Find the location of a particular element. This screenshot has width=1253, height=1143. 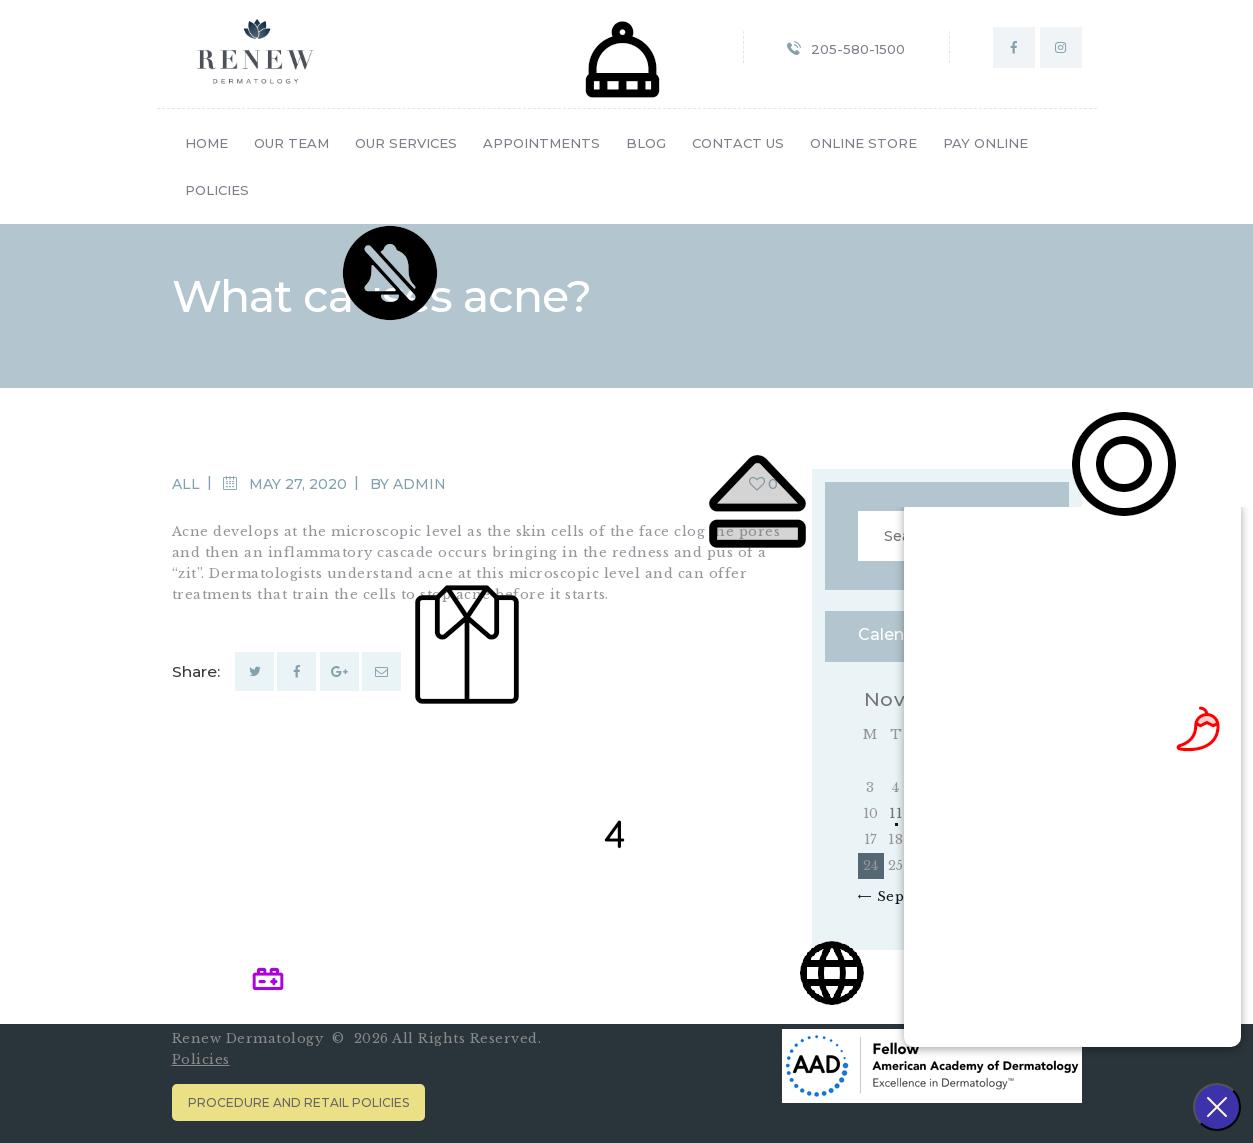

indicates step 4 in a multi-step process is located at coordinates (614, 833).